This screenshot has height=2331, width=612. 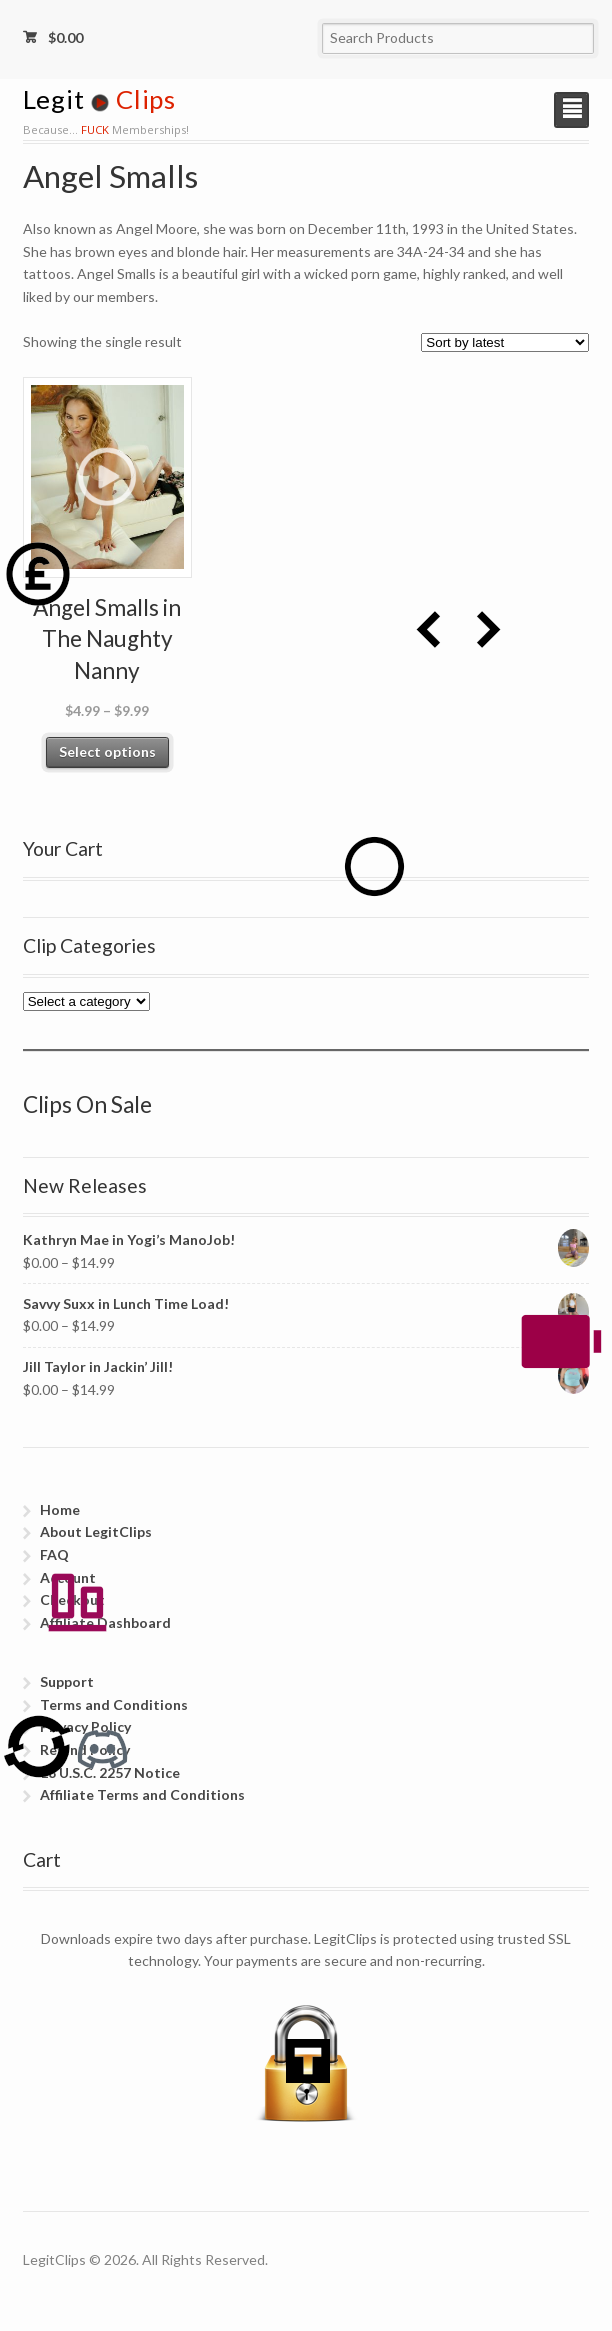 I want to click on view balance in british pounds, so click(x=38, y=574).